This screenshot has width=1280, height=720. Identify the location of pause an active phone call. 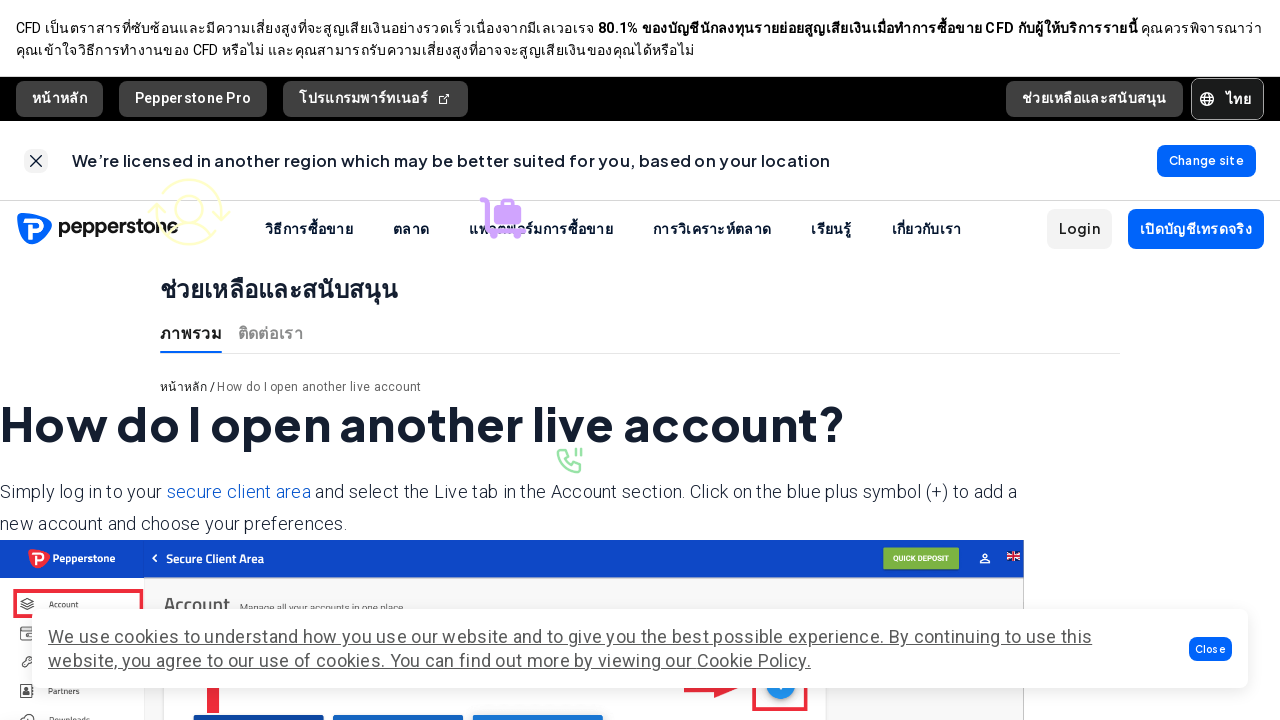
(569, 460).